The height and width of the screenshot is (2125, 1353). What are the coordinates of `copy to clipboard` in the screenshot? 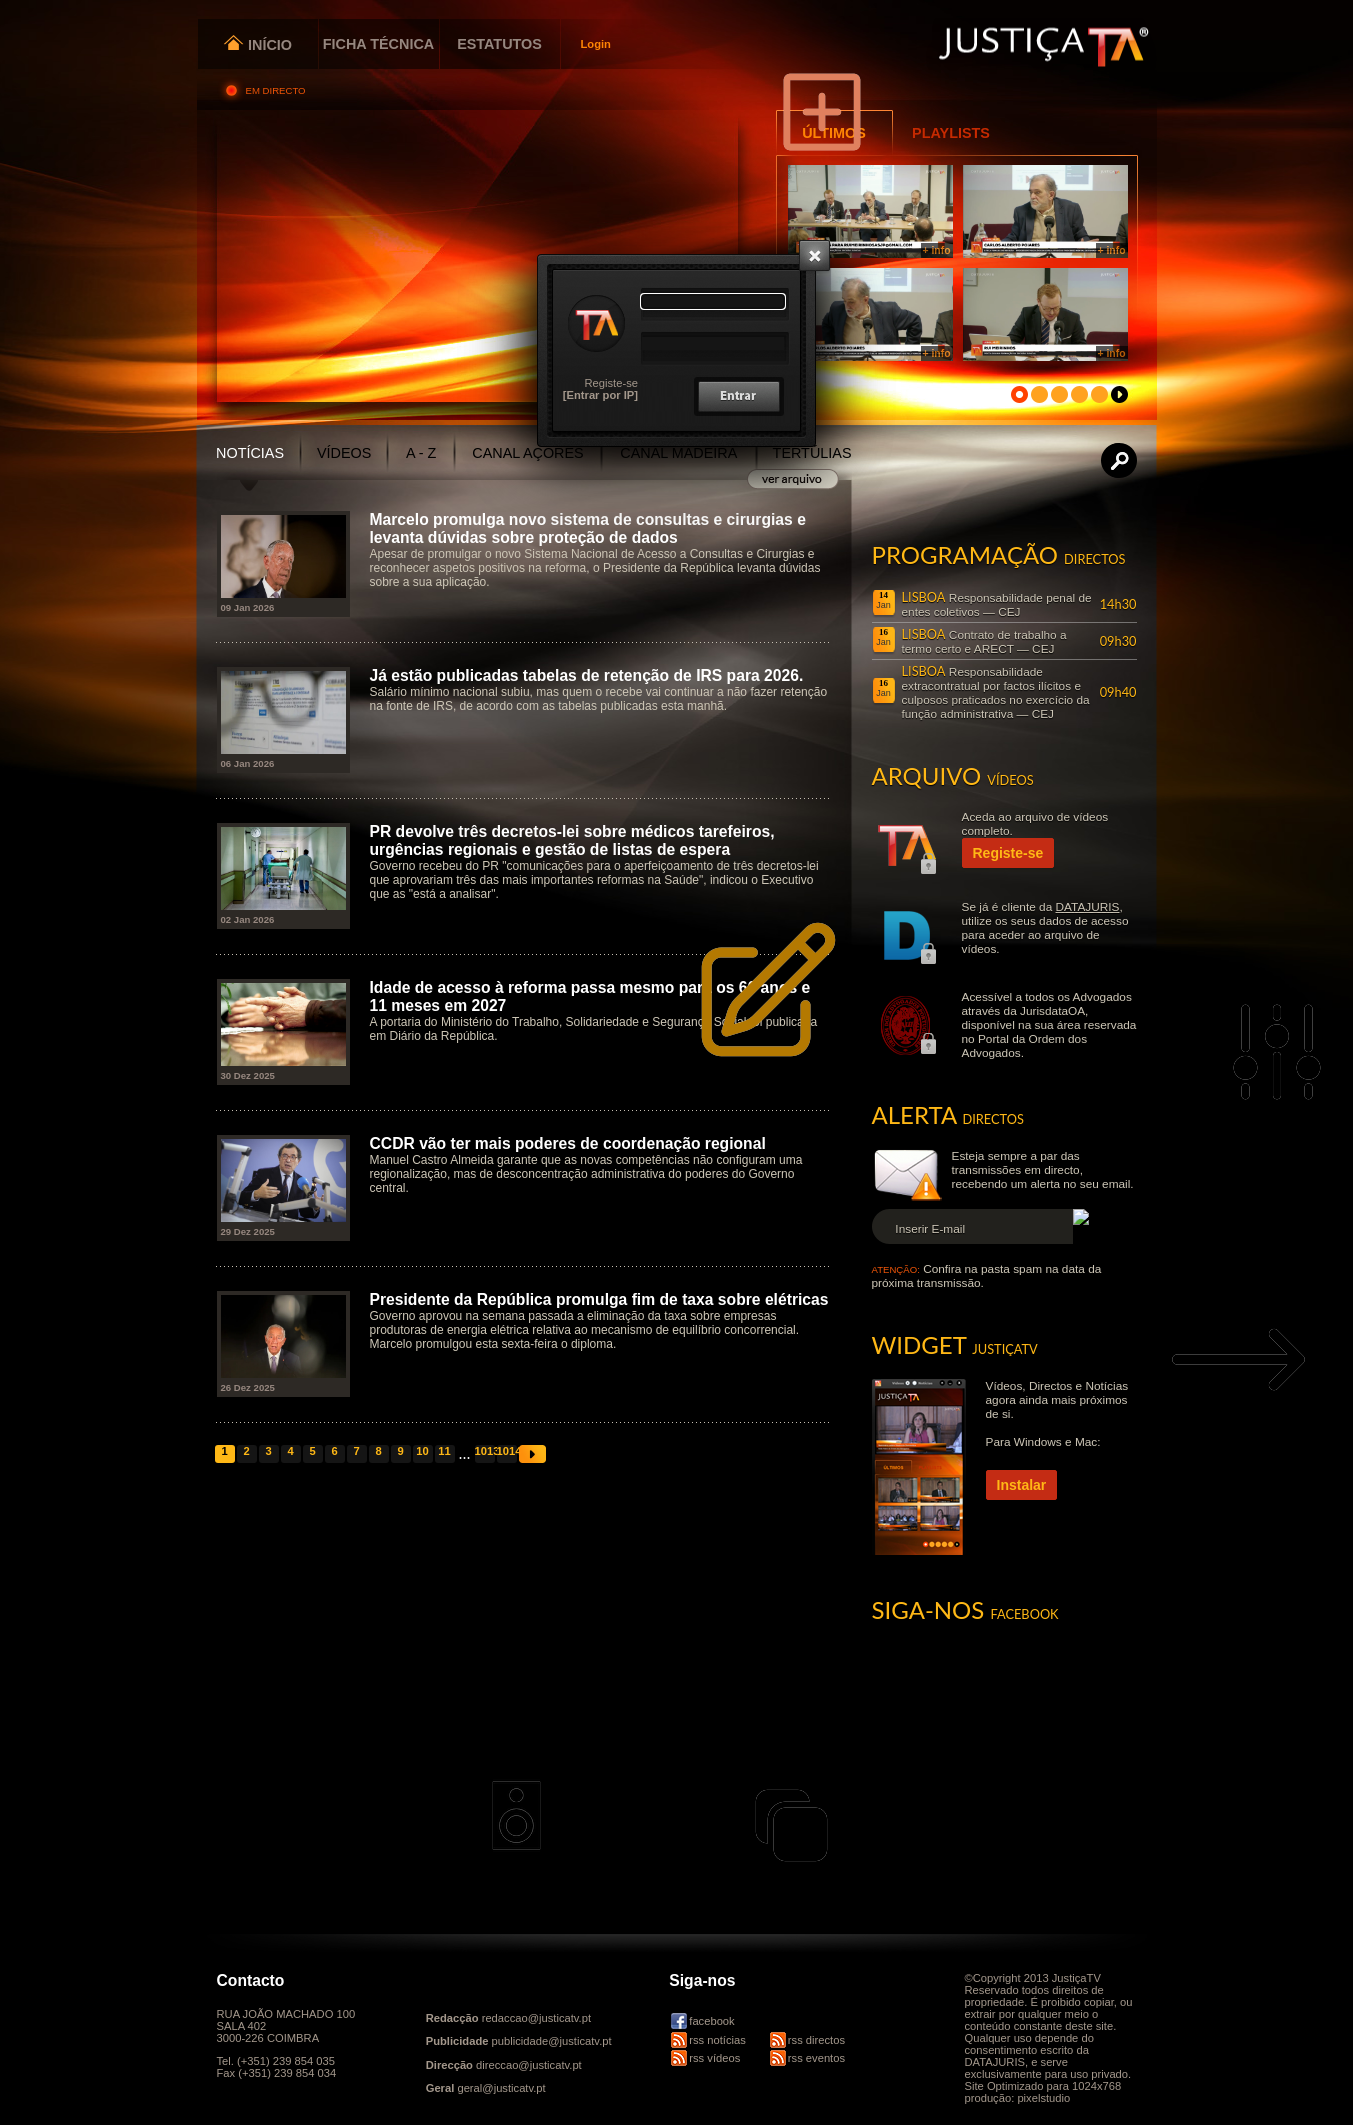 It's located at (791, 1825).